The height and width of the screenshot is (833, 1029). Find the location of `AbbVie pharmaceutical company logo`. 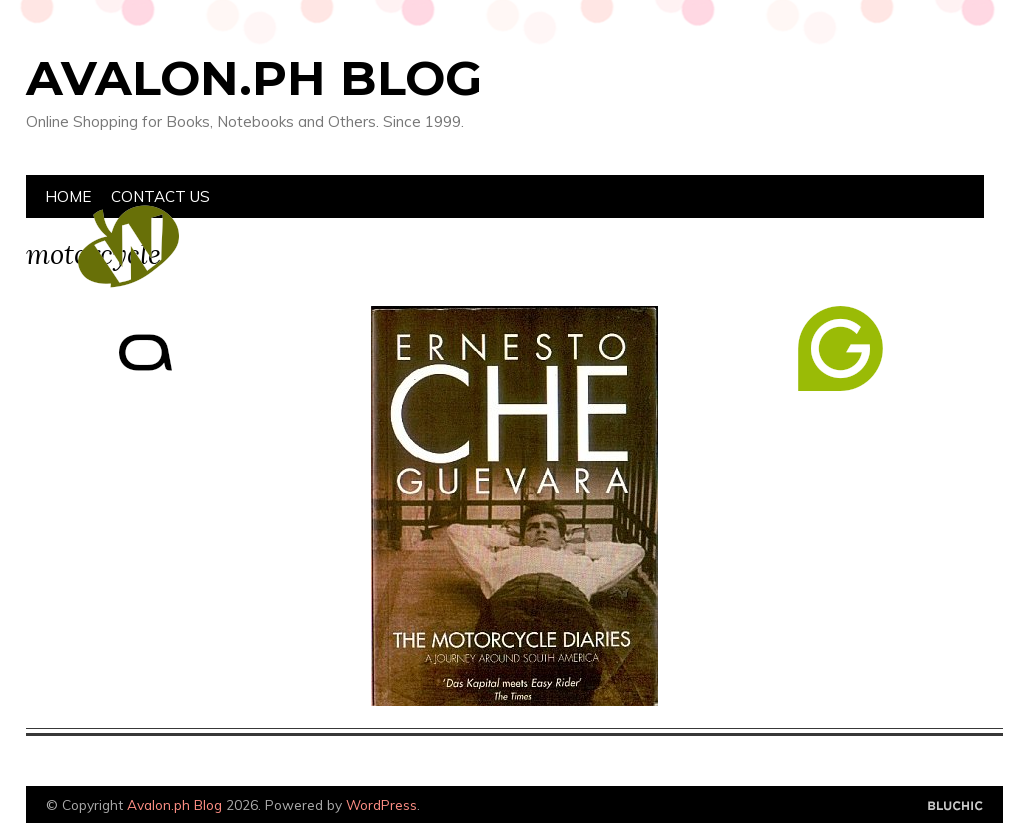

AbbVie pharmaceutical company logo is located at coordinates (145, 352).